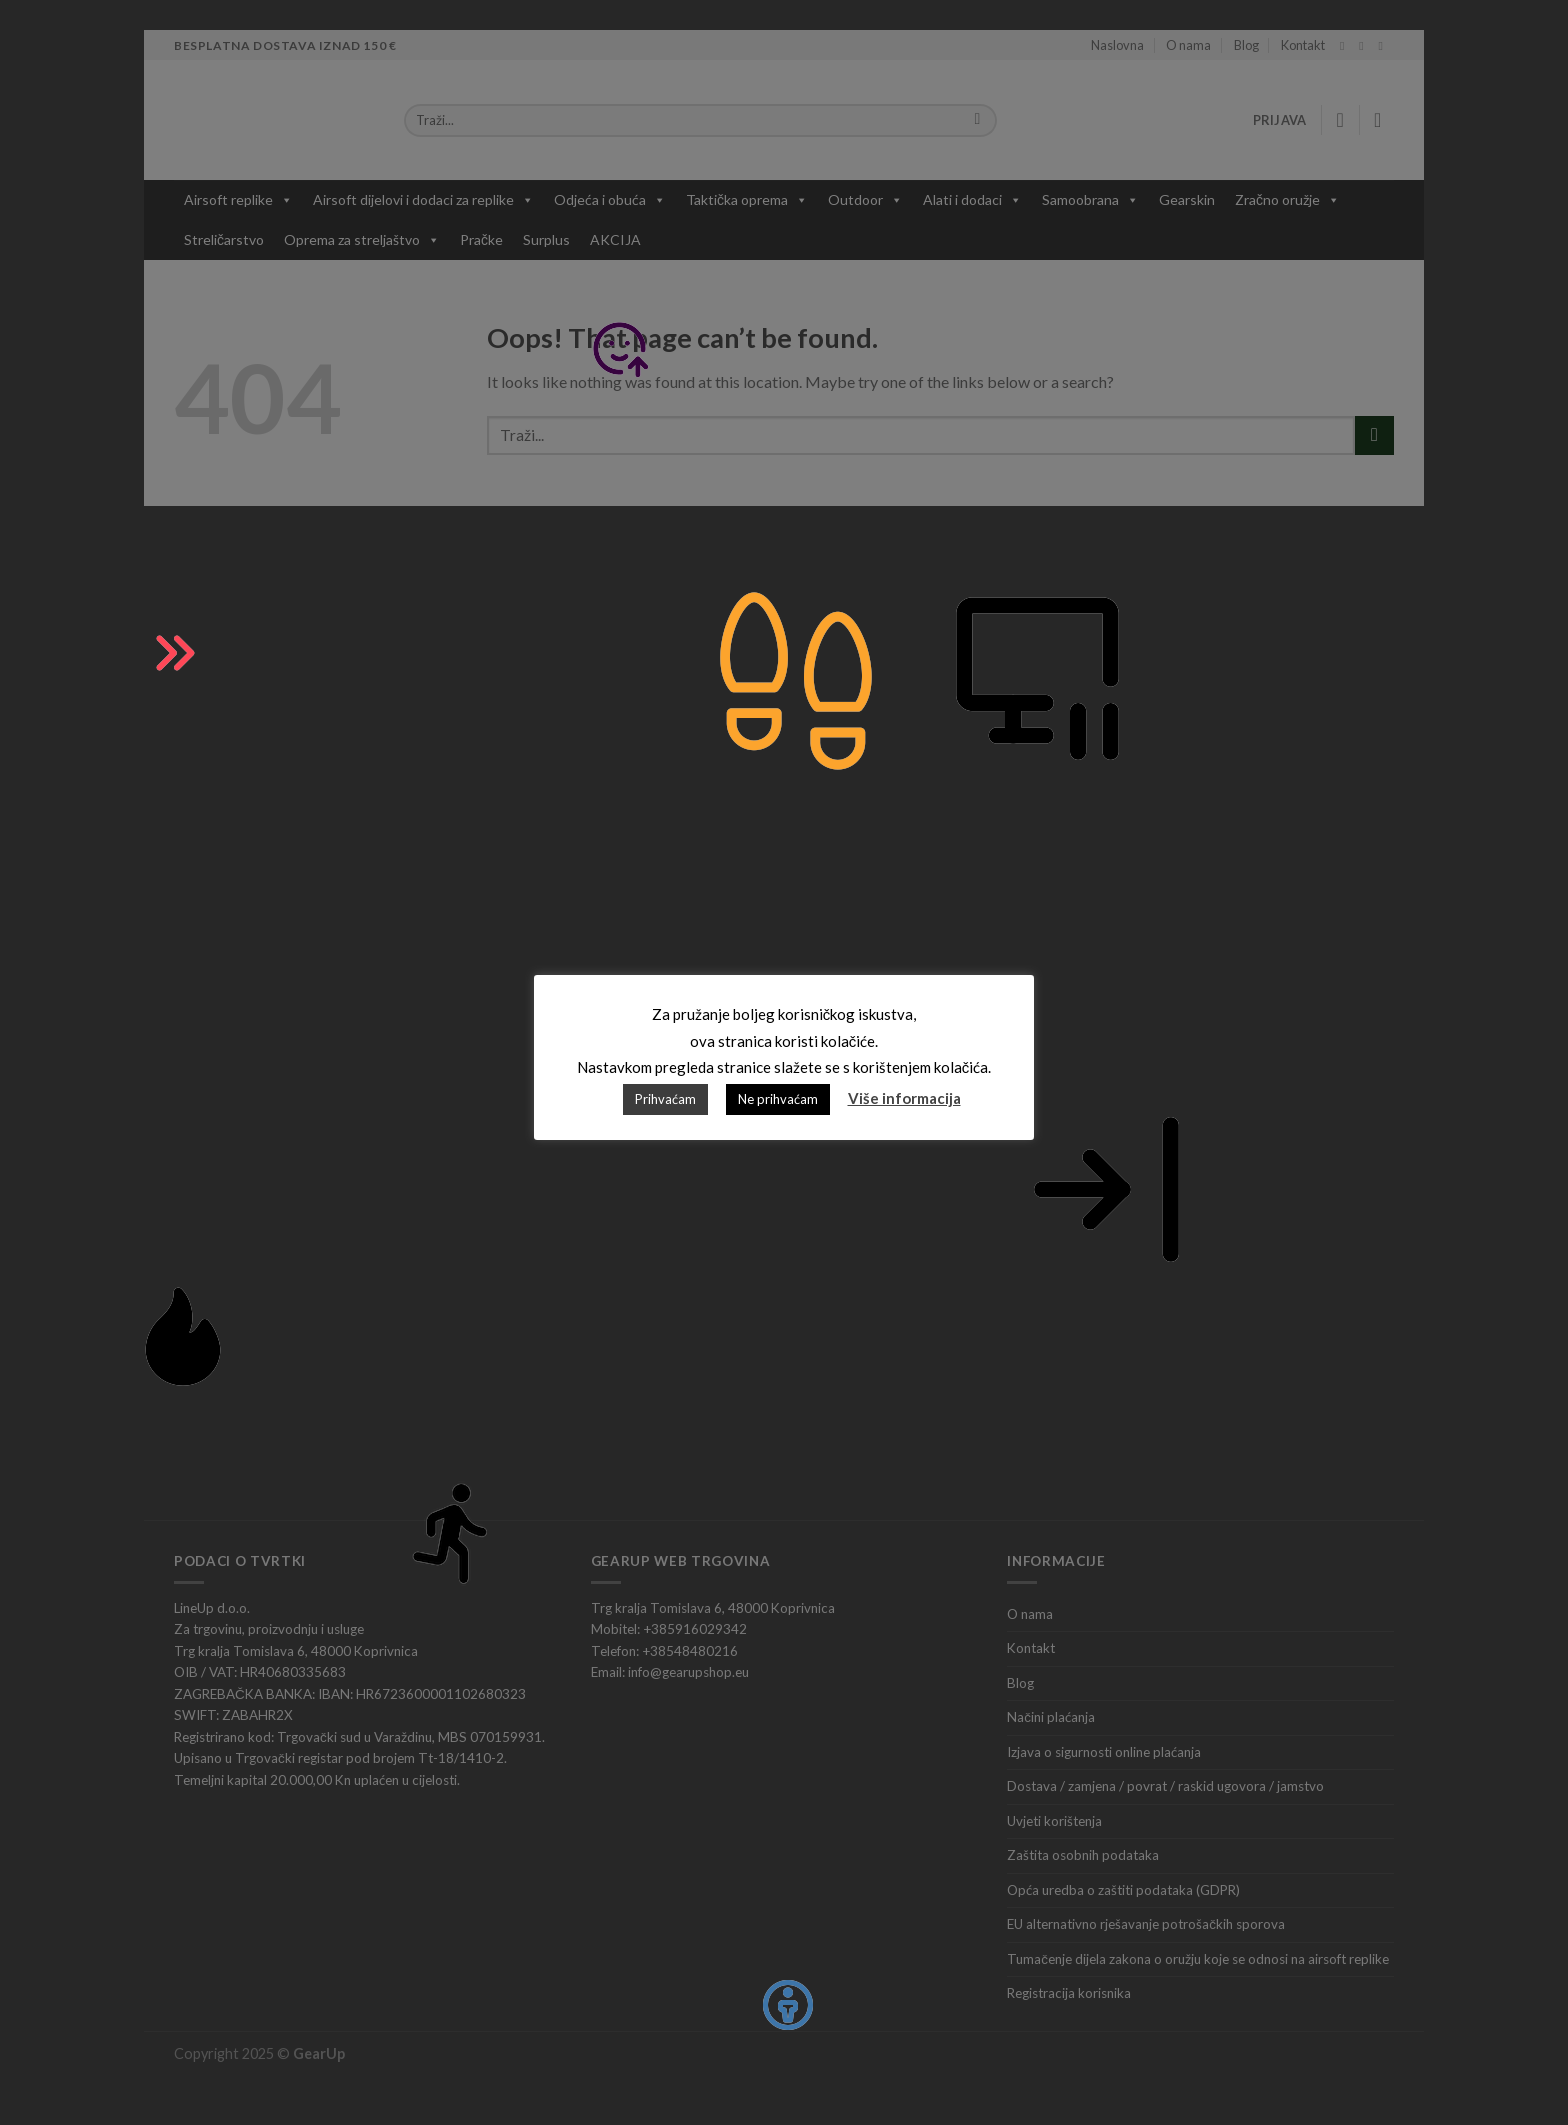  Describe the element at coordinates (796, 681) in the screenshot. I see `view step count or walking activity` at that location.